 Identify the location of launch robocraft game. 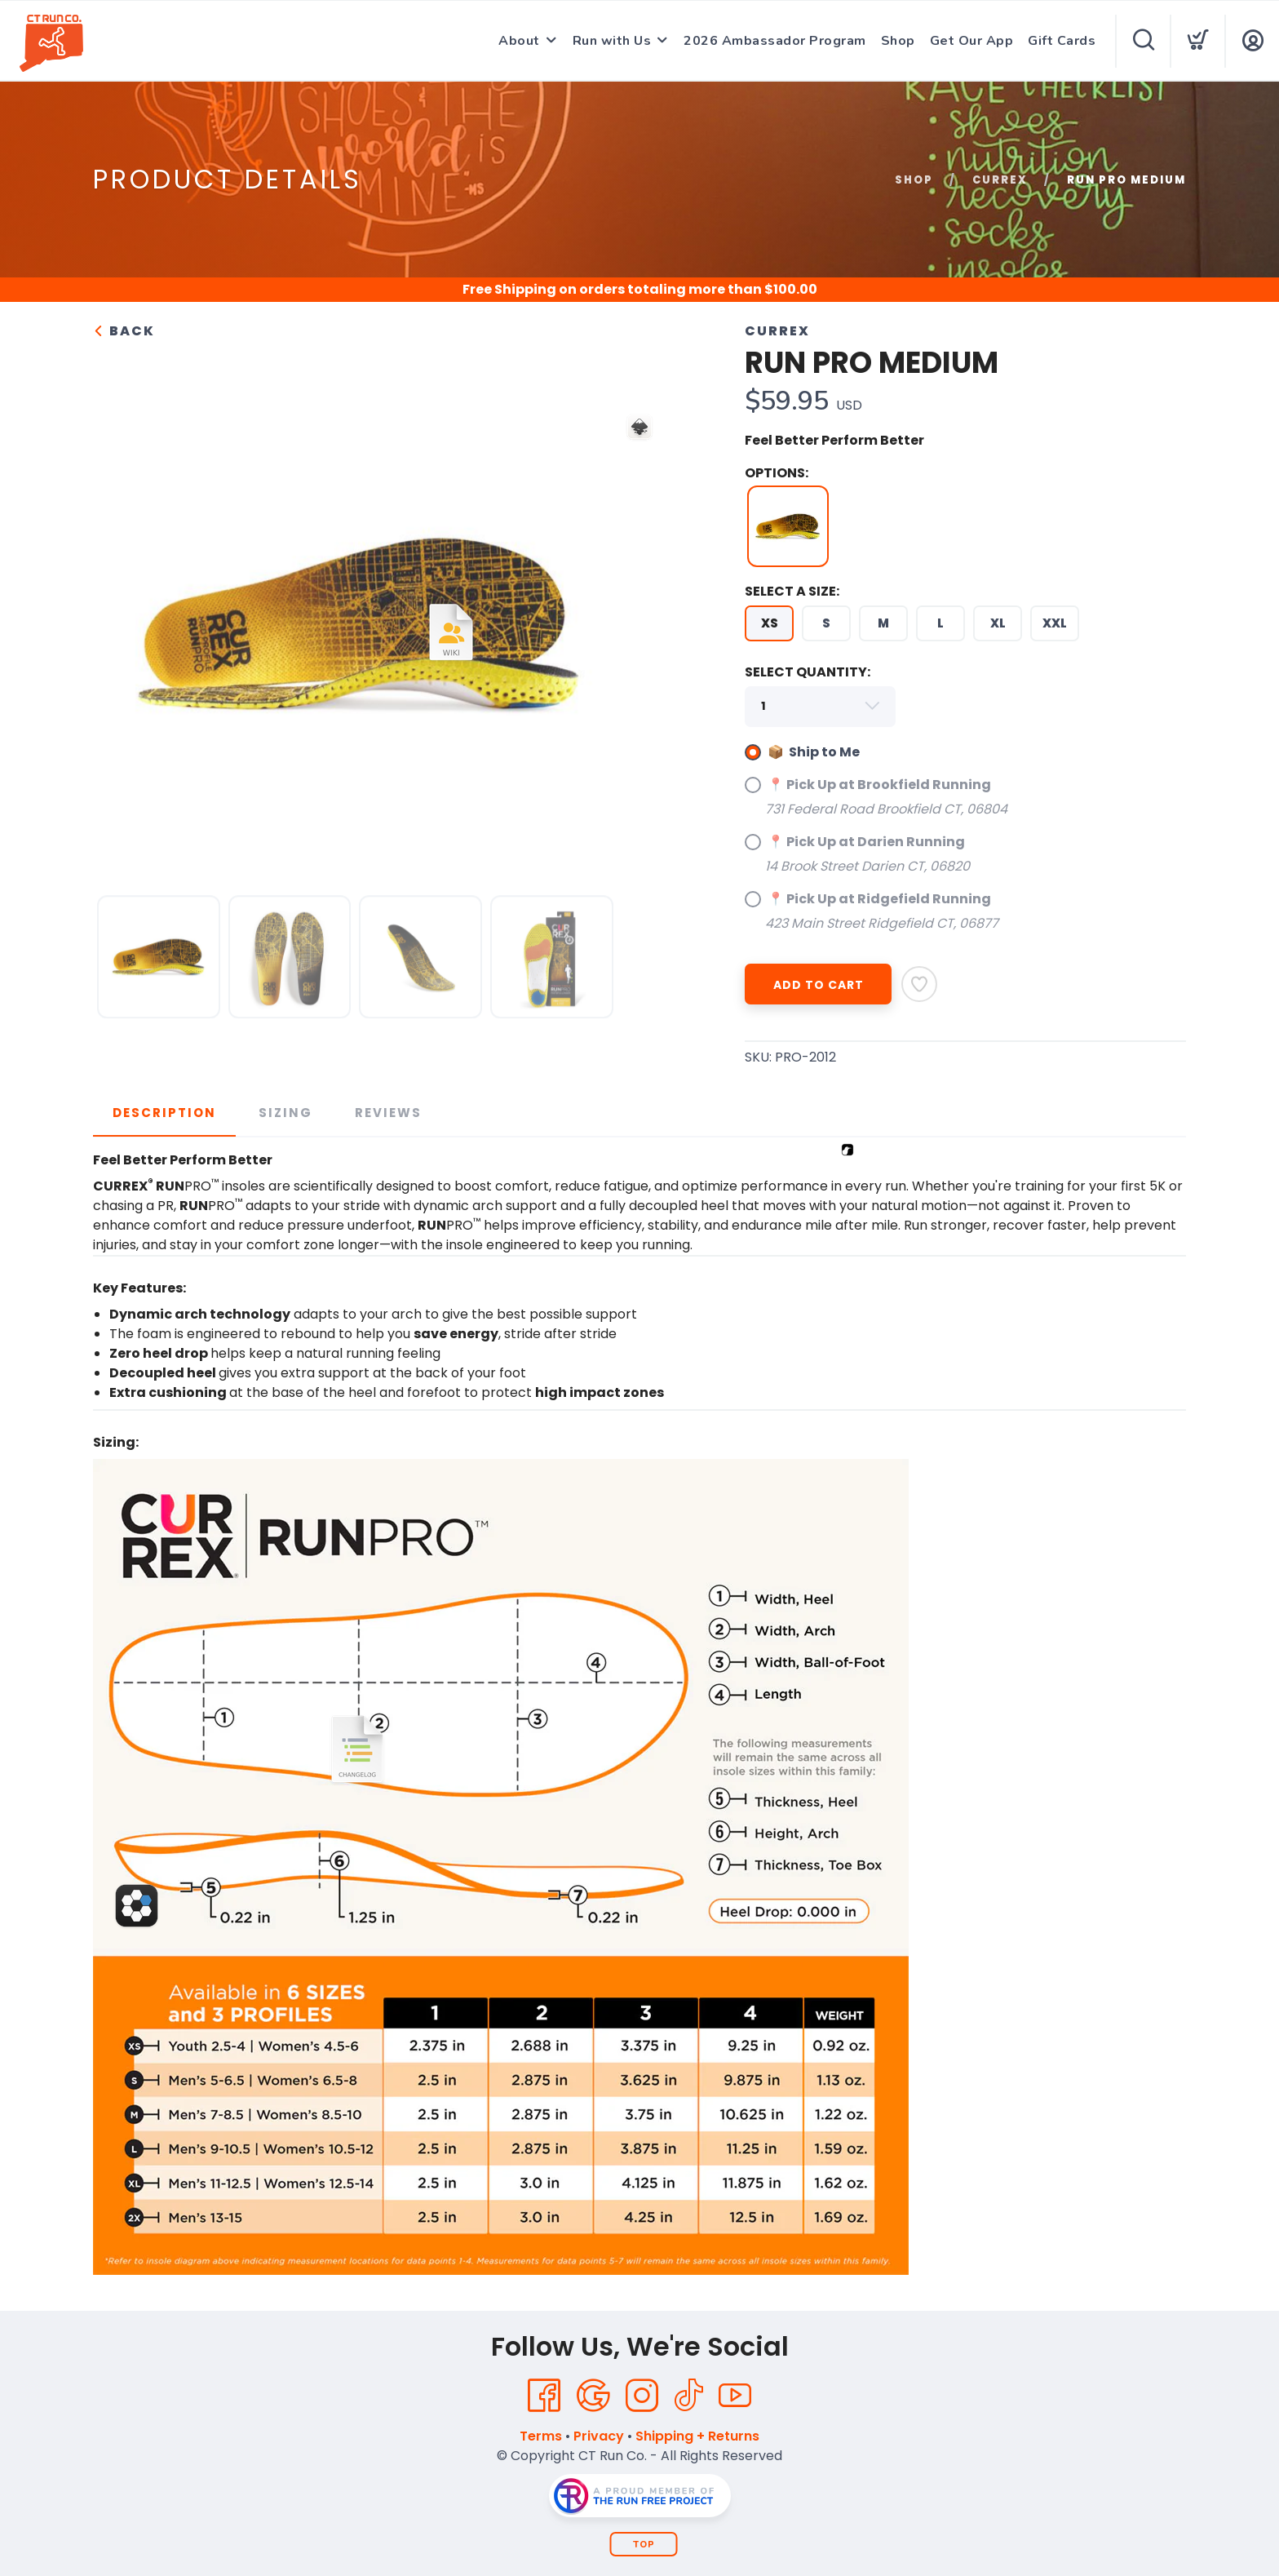
(136, 1905).